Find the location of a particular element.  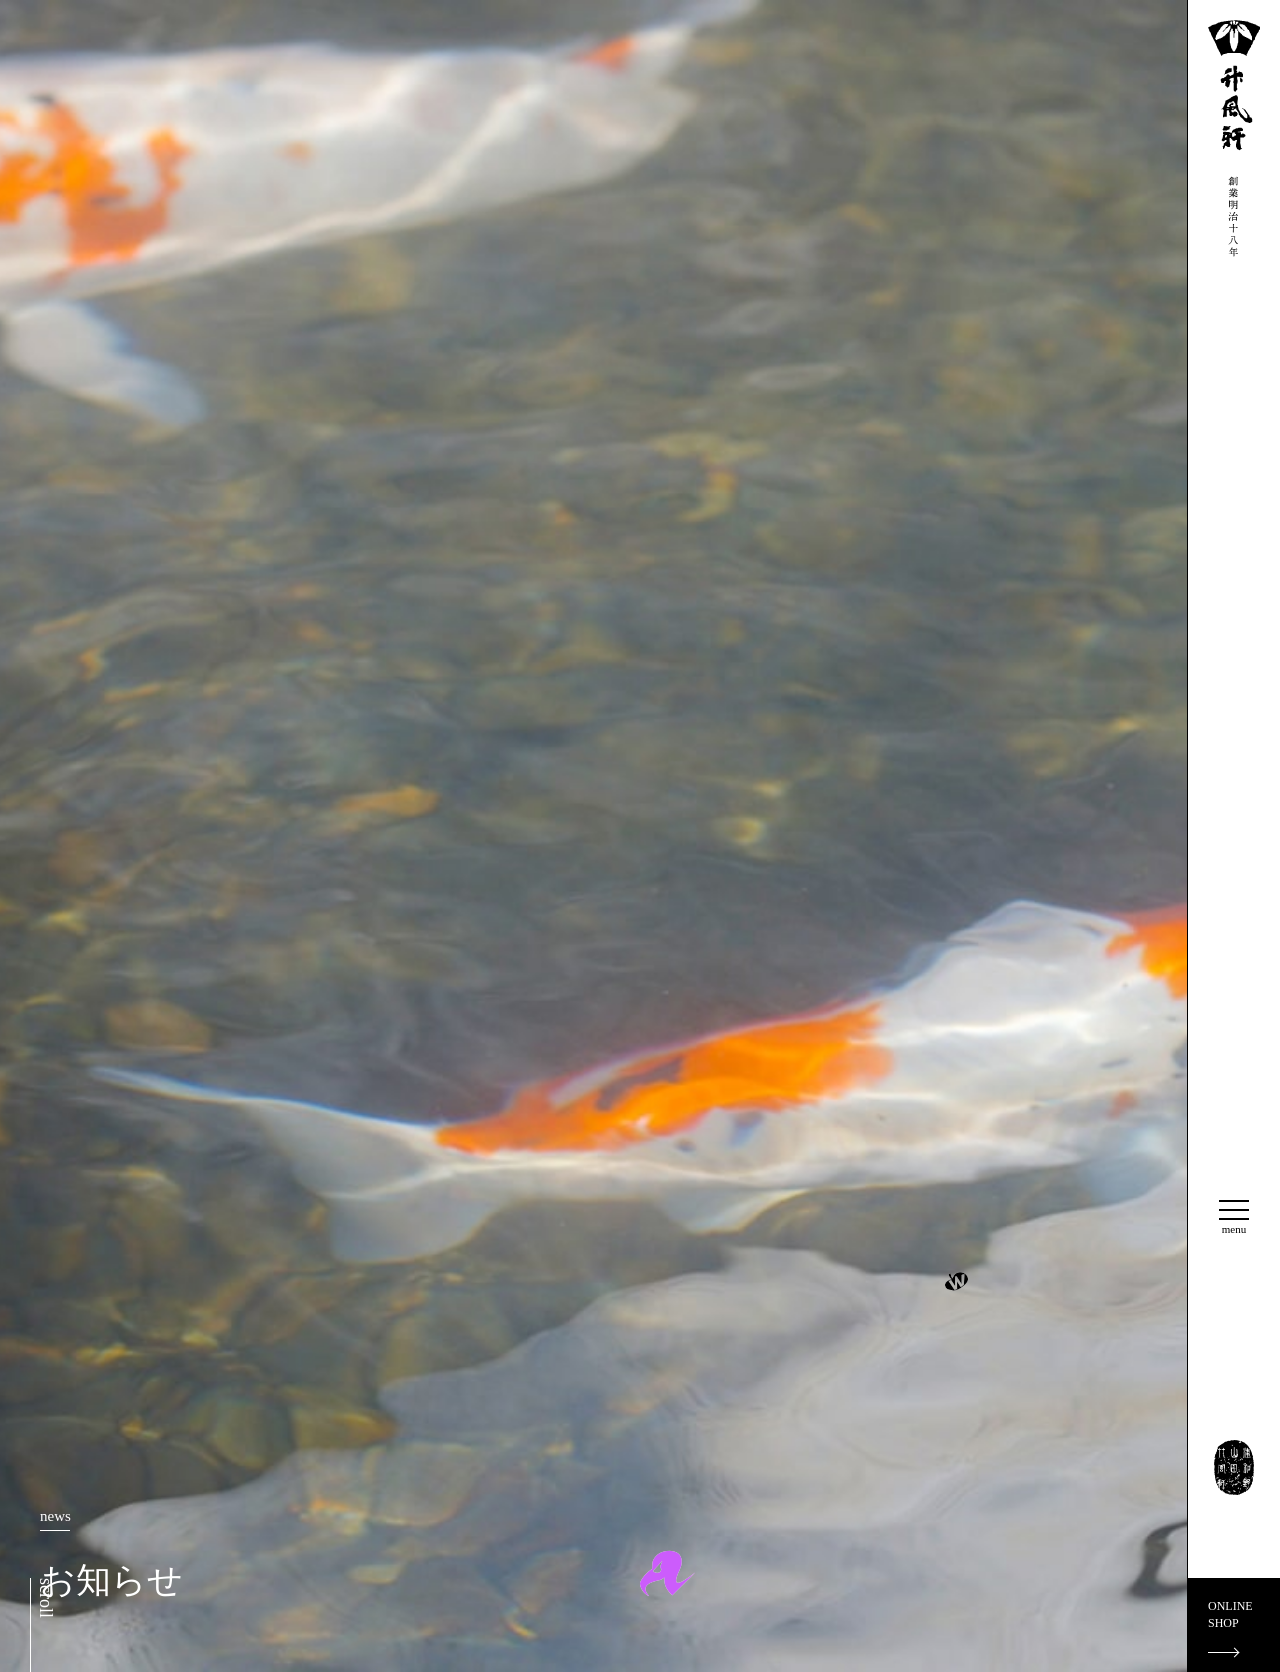

visit The Register technology news website is located at coordinates (667, 1573).